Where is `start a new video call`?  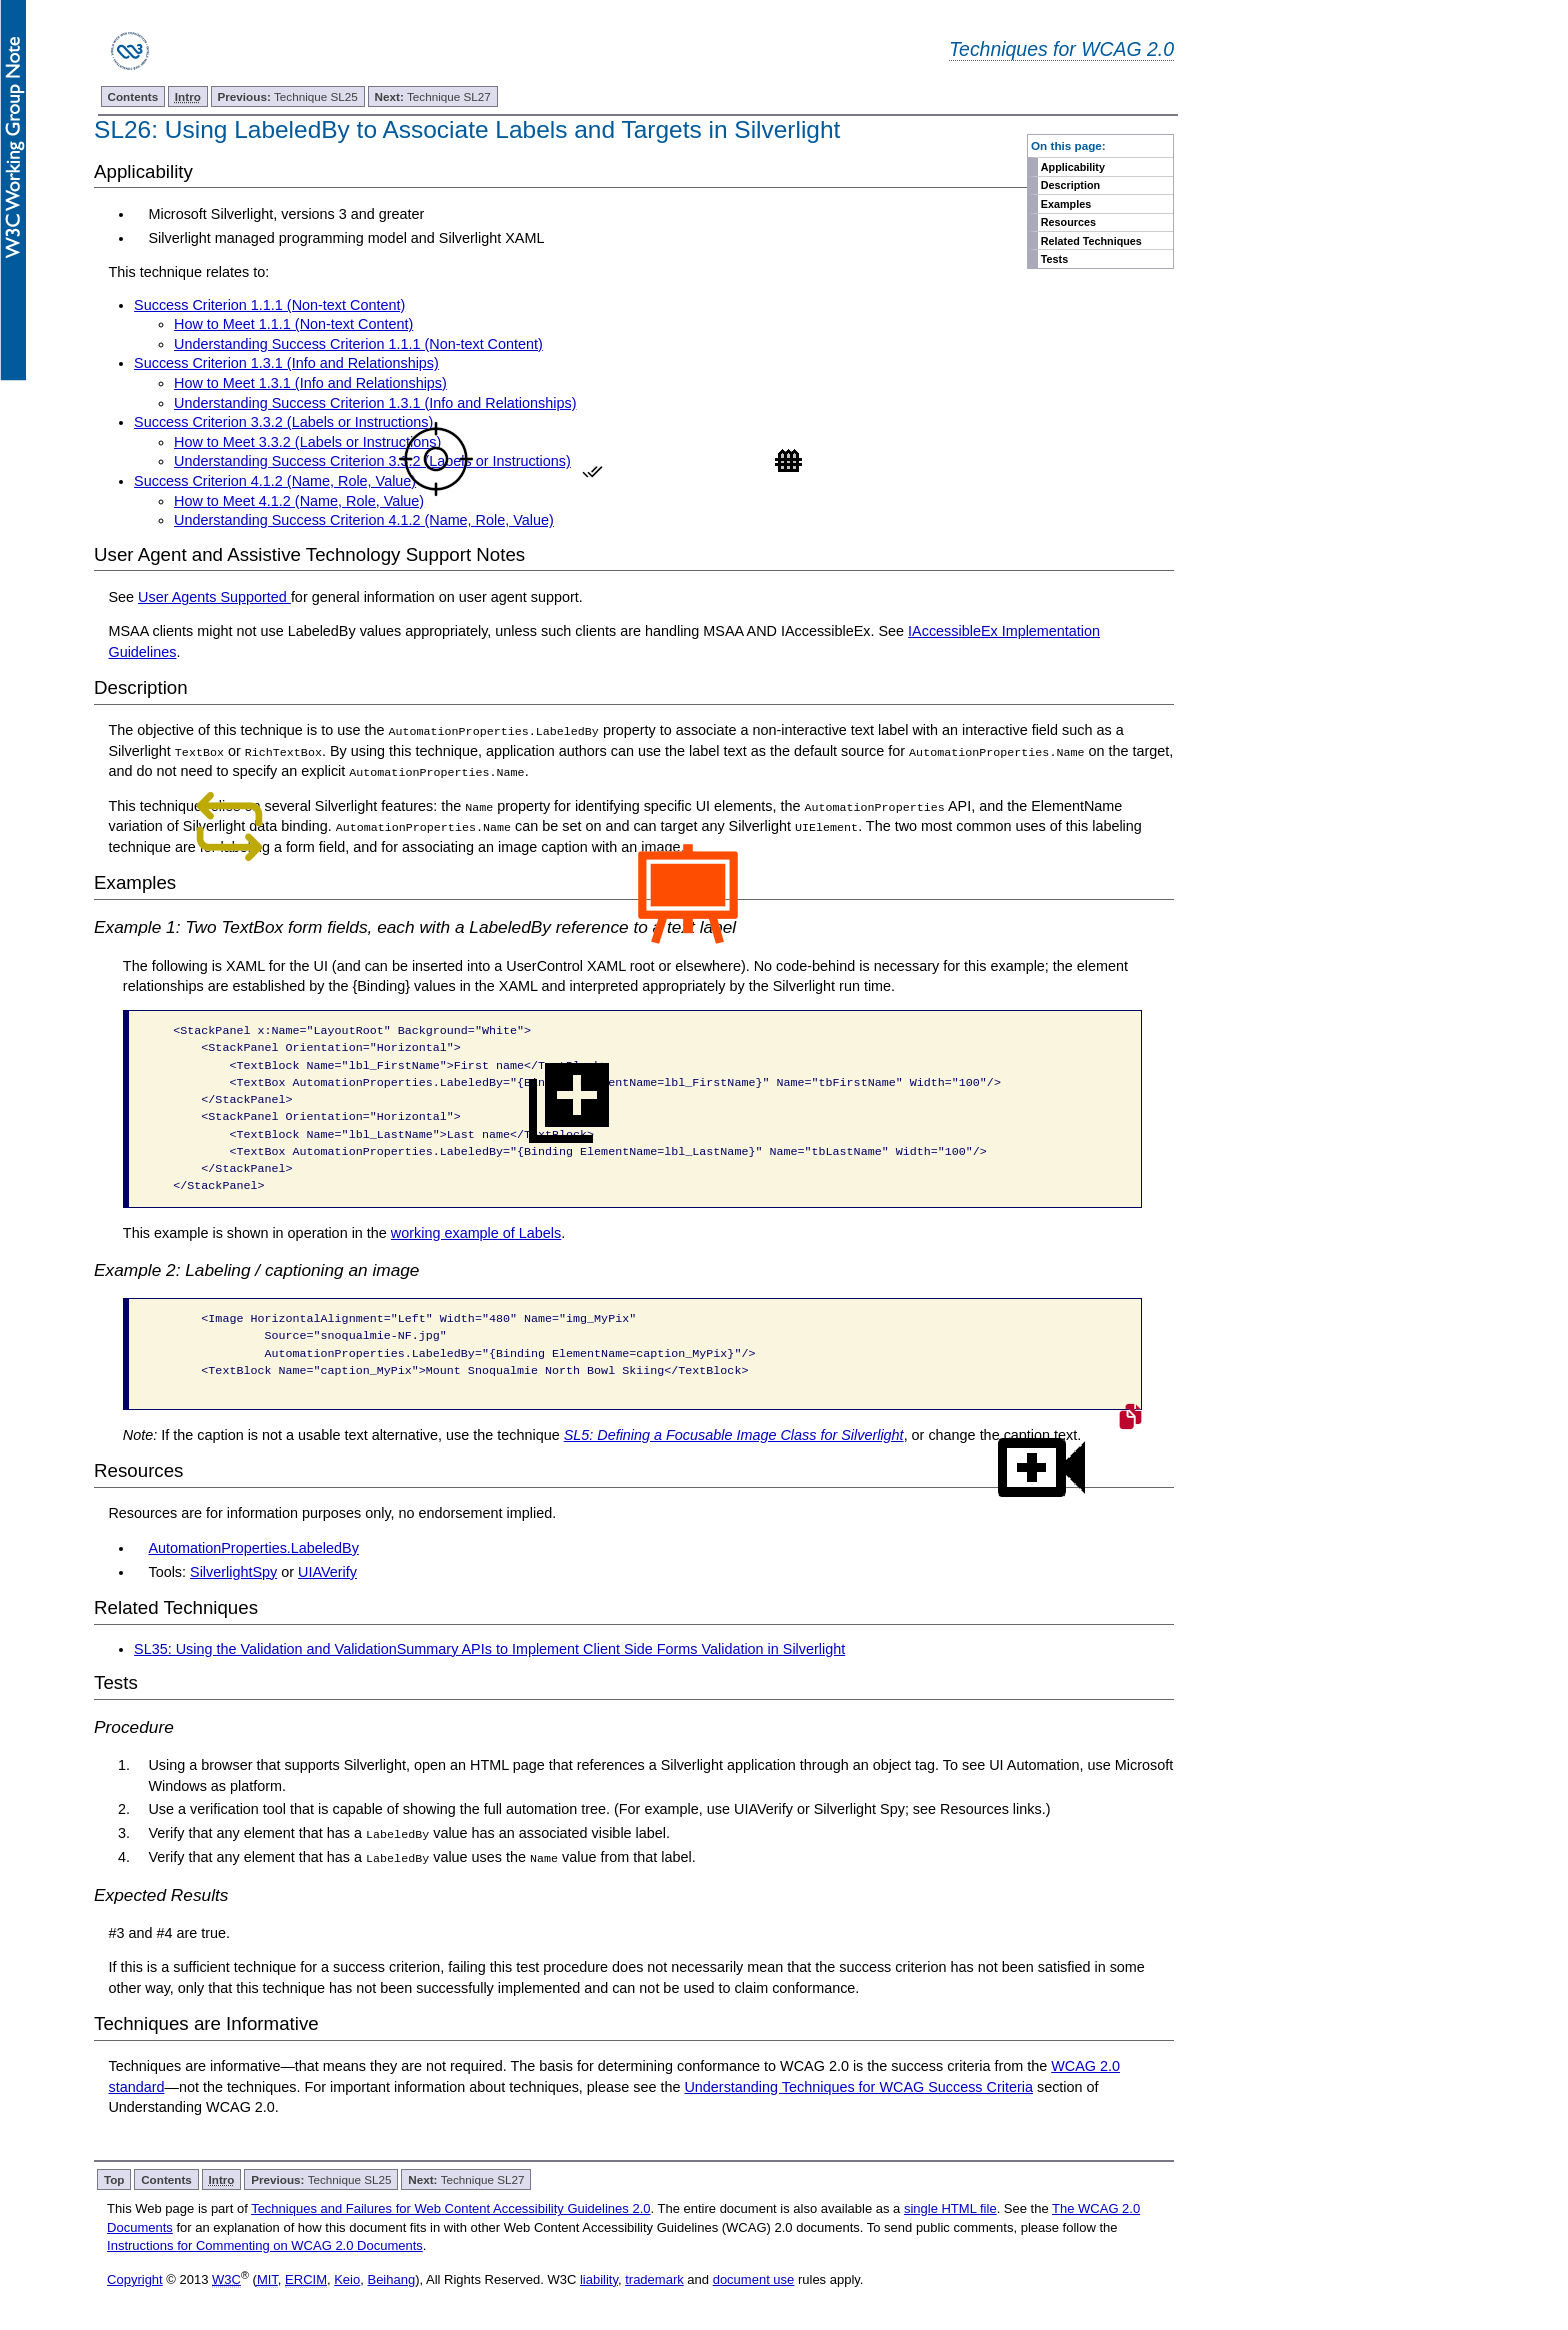
start a new video call is located at coordinates (1041, 1467).